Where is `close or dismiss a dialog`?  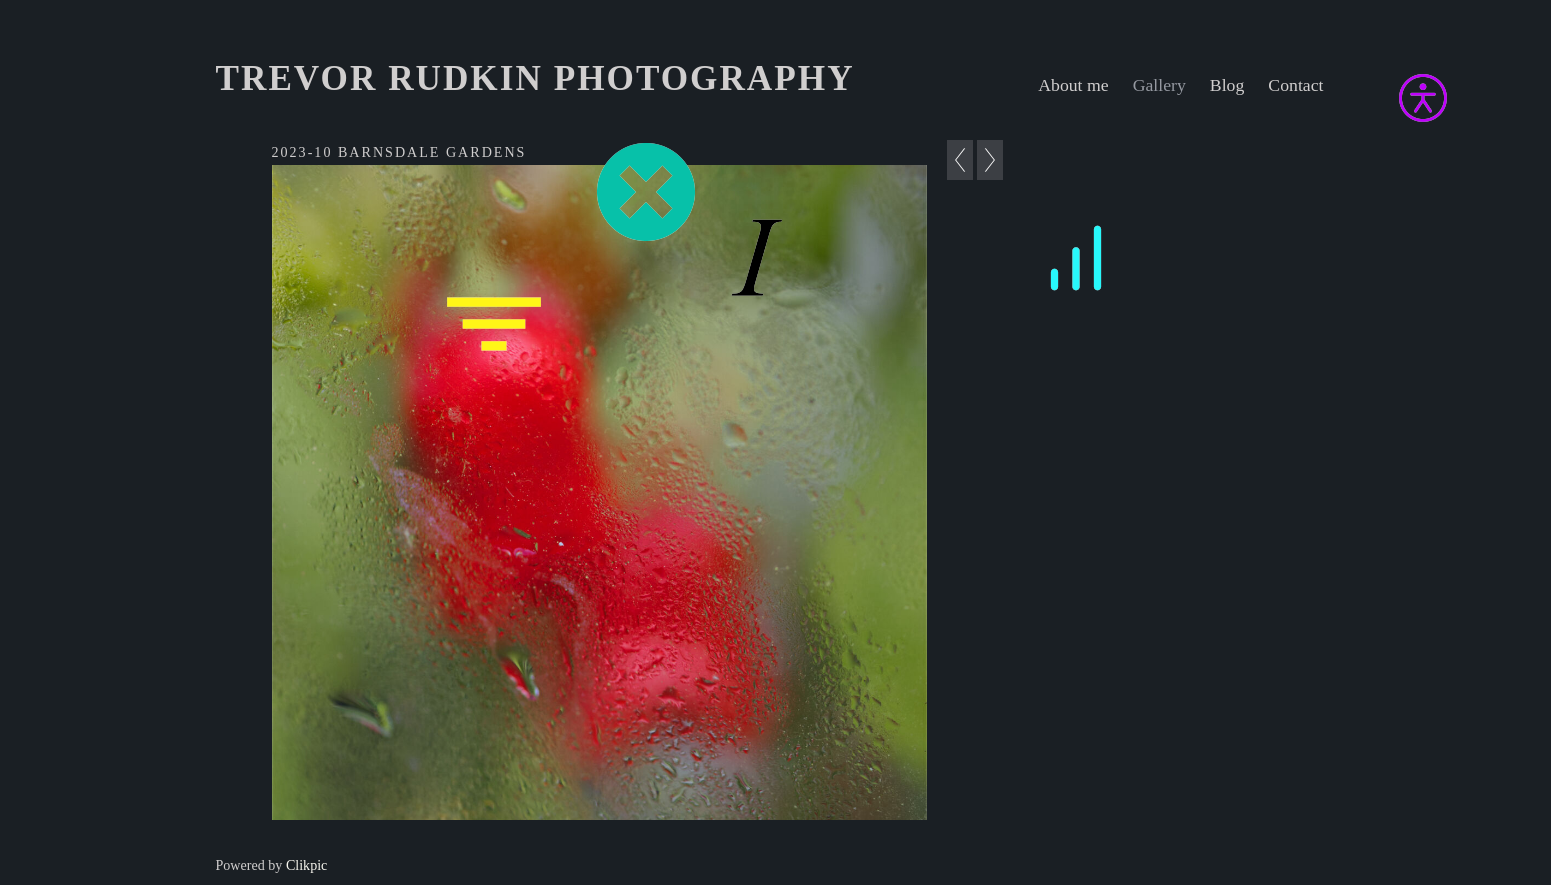 close or dismiss a dialog is located at coordinates (646, 192).